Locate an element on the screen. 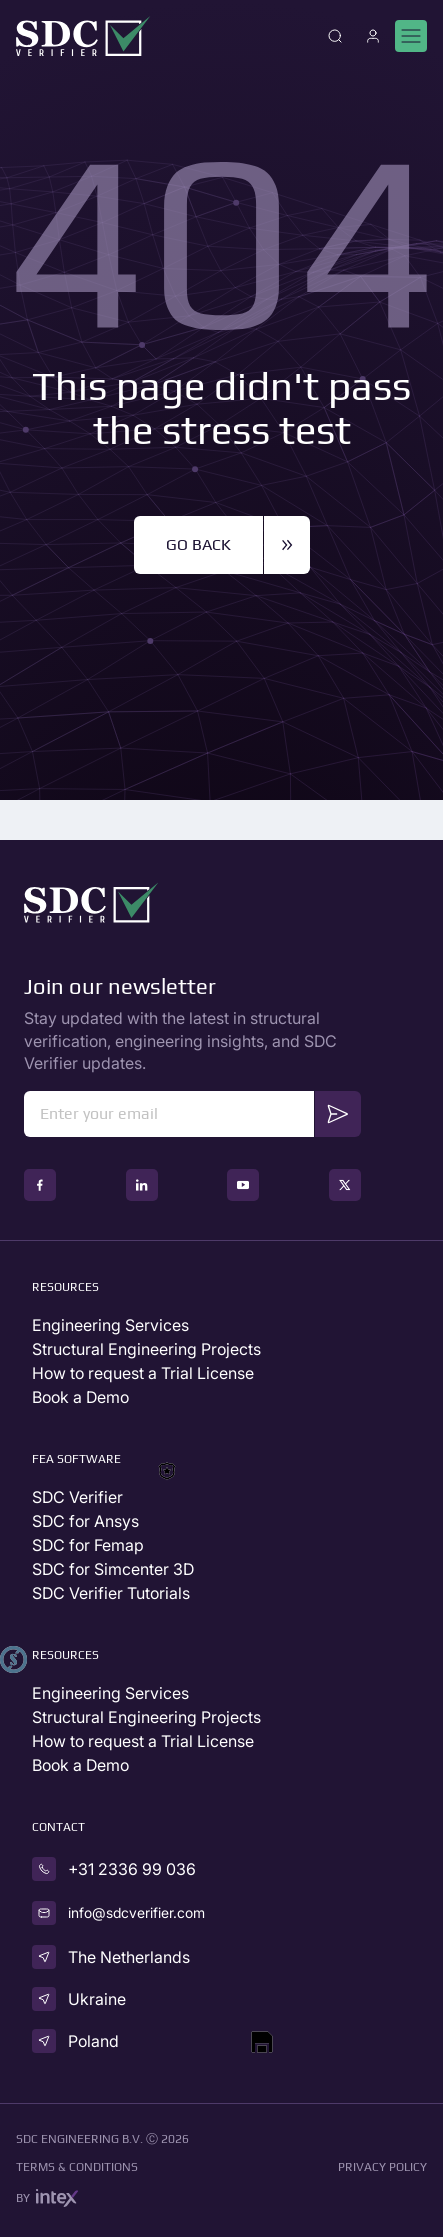 This screenshot has height=2237, width=443. visit the StopStalk competitive programming platform is located at coordinates (13, 1659).